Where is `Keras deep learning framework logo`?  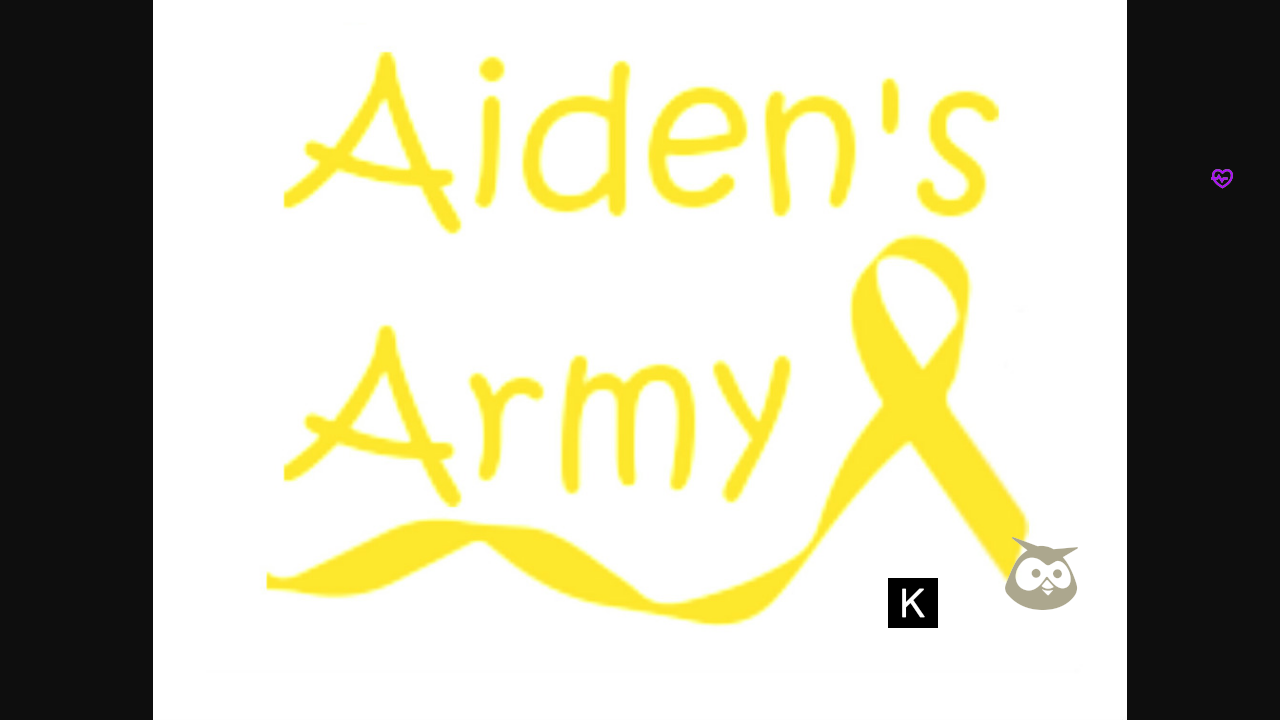
Keras deep learning framework logo is located at coordinates (913, 603).